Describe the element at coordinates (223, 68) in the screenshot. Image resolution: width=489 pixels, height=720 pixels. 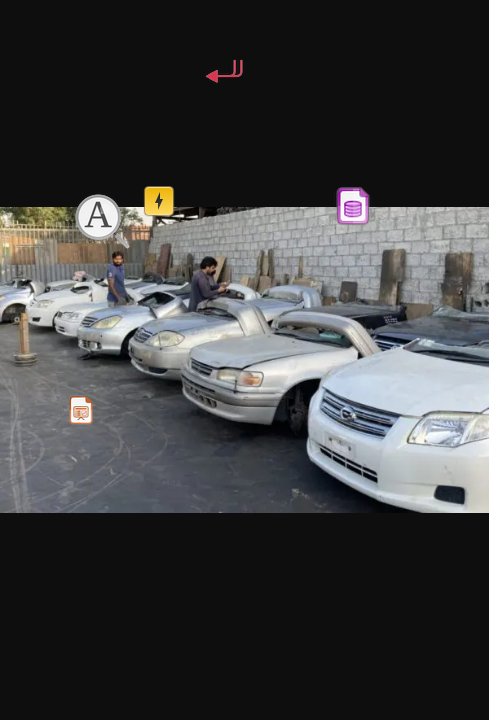
I see `reply to all recipients of an email` at that location.